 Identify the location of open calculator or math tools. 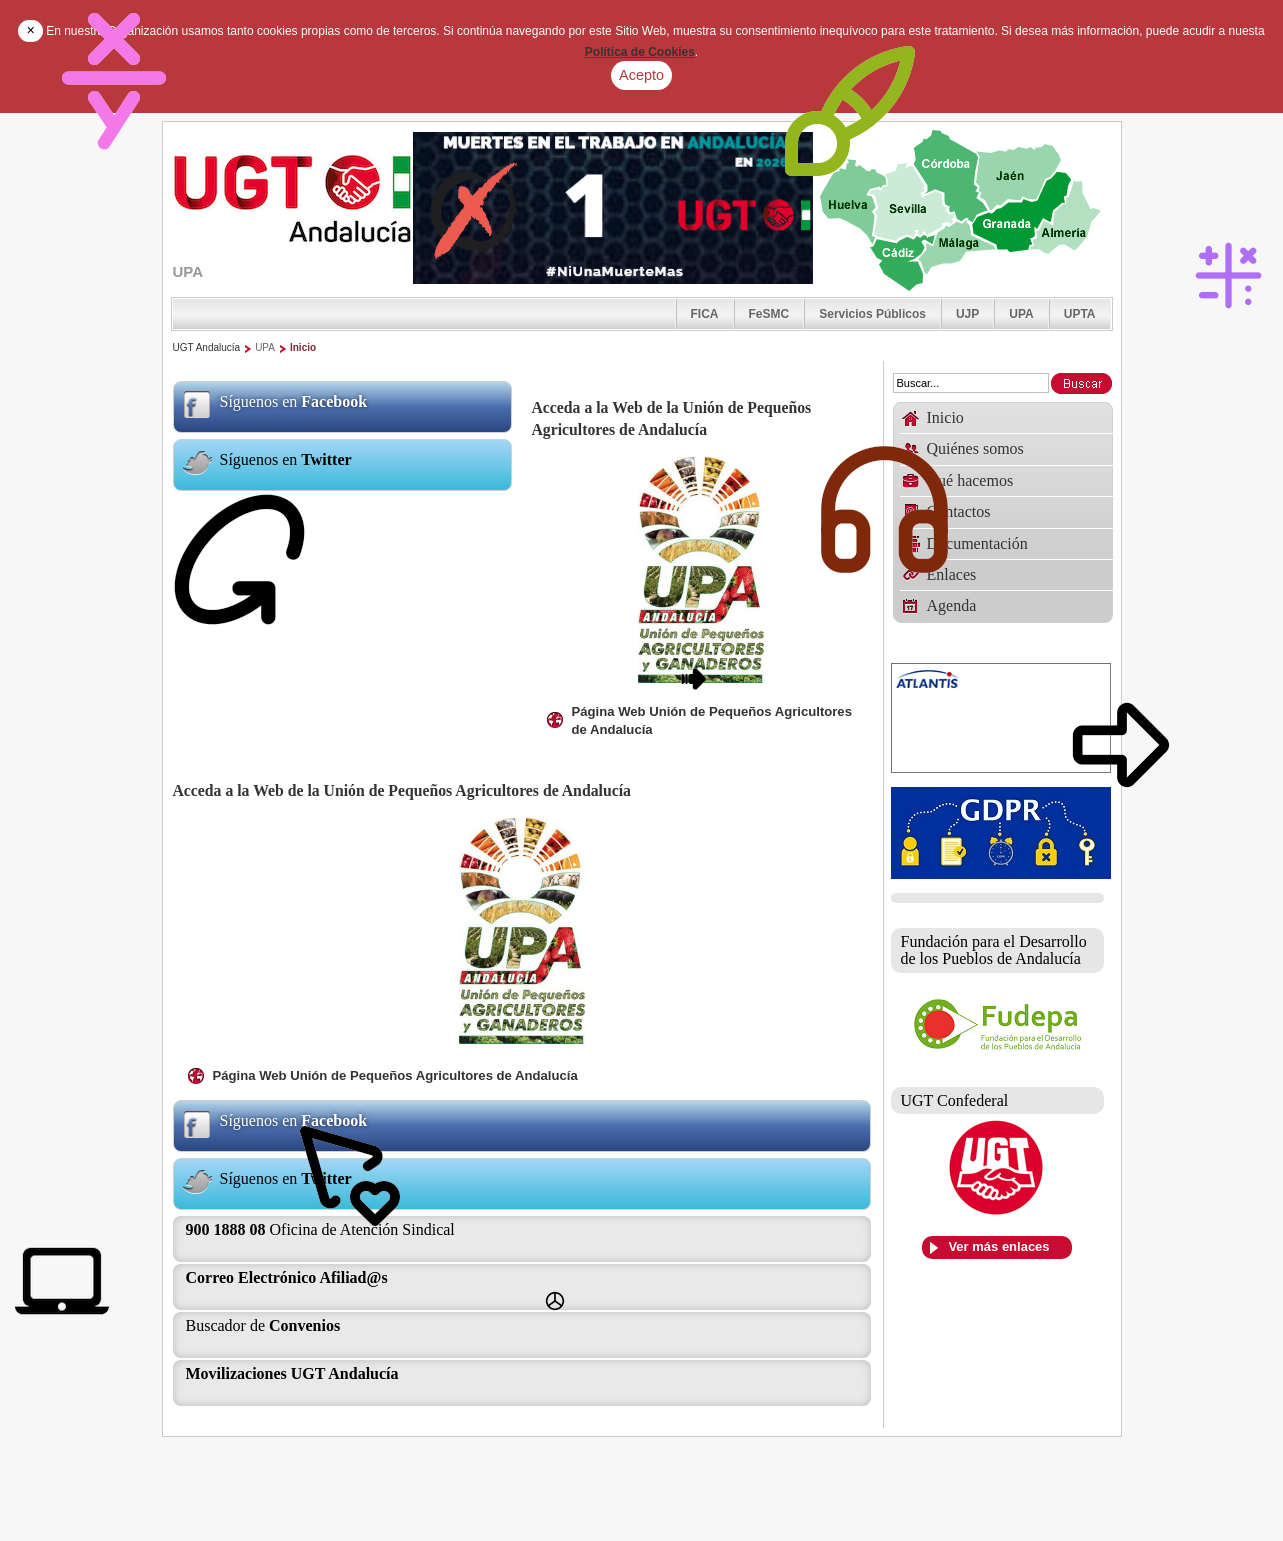
(1228, 275).